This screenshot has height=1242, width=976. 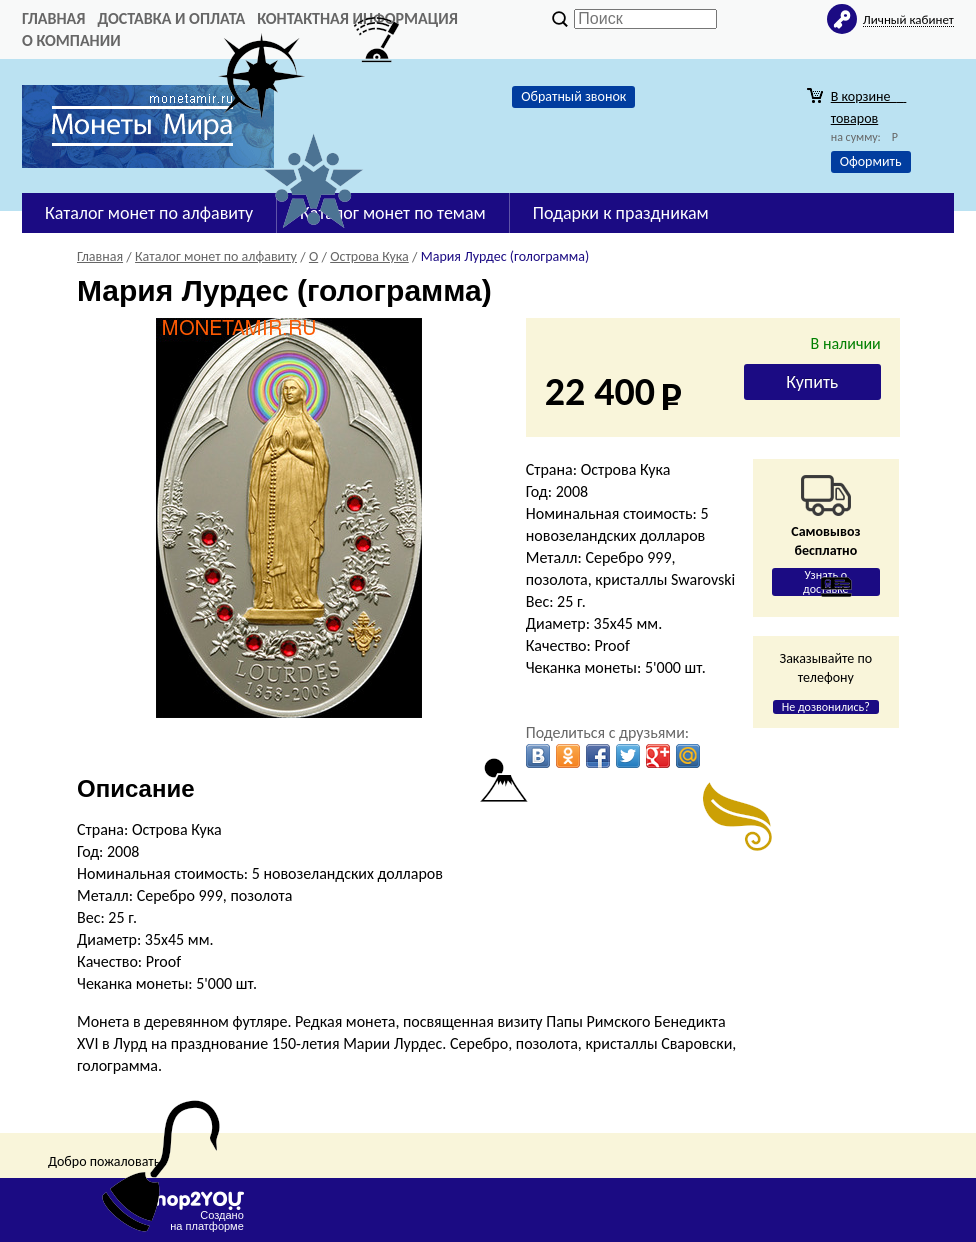 I want to click on pirate or nautical themed game element, so click(x=161, y=1166).